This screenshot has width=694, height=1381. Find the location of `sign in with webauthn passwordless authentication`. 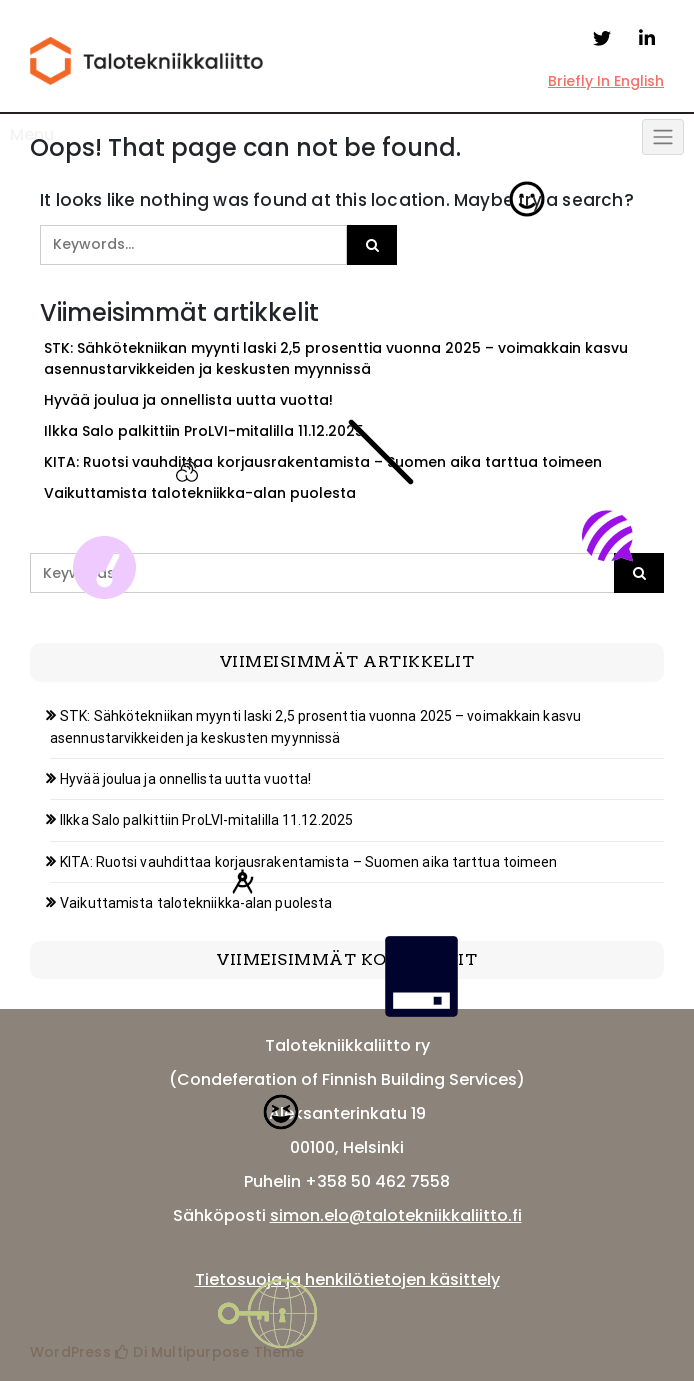

sign in with webauthn passwordless authentication is located at coordinates (267, 1313).